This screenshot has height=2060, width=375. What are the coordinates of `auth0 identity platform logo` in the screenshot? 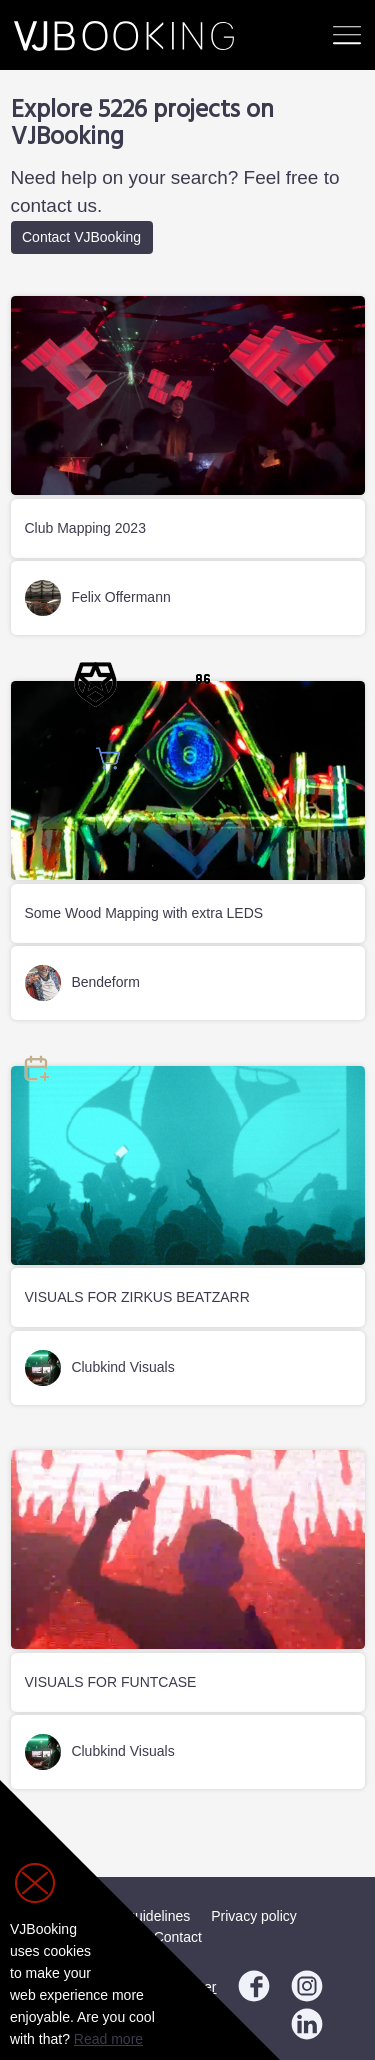 It's located at (95, 683).